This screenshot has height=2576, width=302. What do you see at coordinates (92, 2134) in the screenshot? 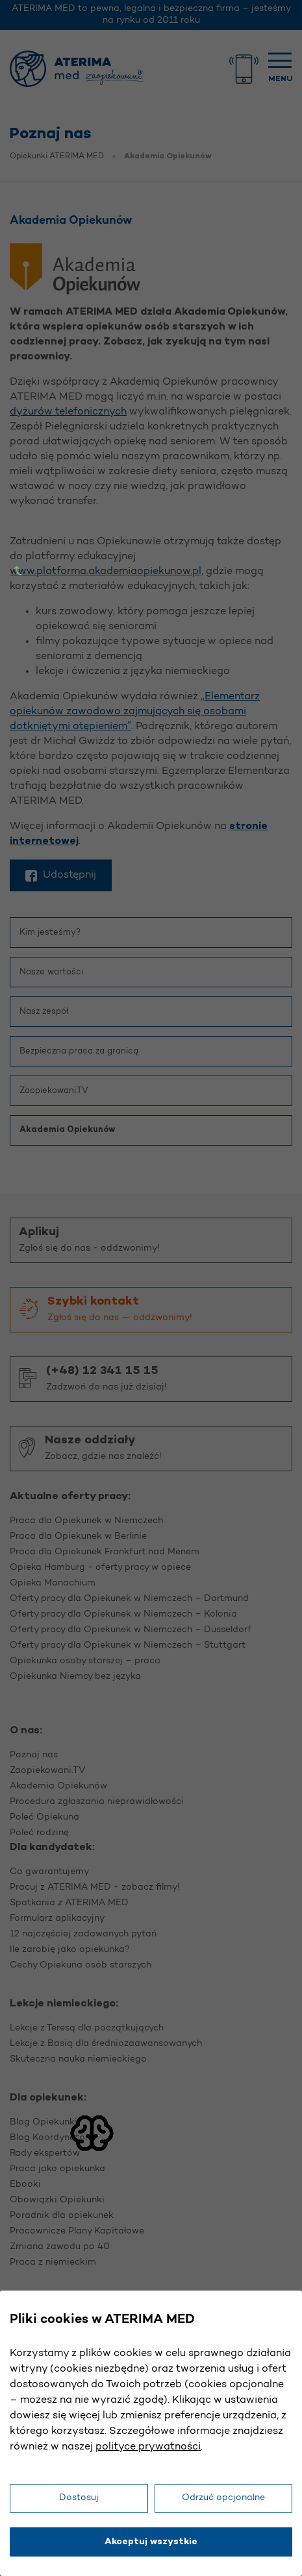
I see `access AI or smart features` at bounding box center [92, 2134].